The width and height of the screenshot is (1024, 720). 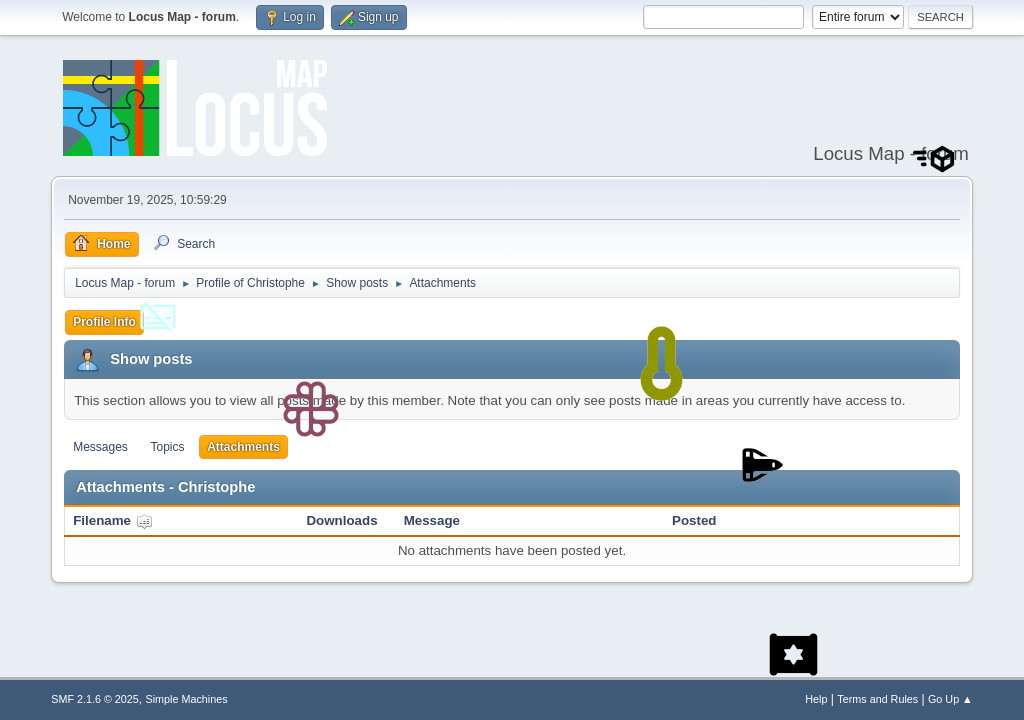 I want to click on indicates high temperature reading, so click(x=661, y=363).